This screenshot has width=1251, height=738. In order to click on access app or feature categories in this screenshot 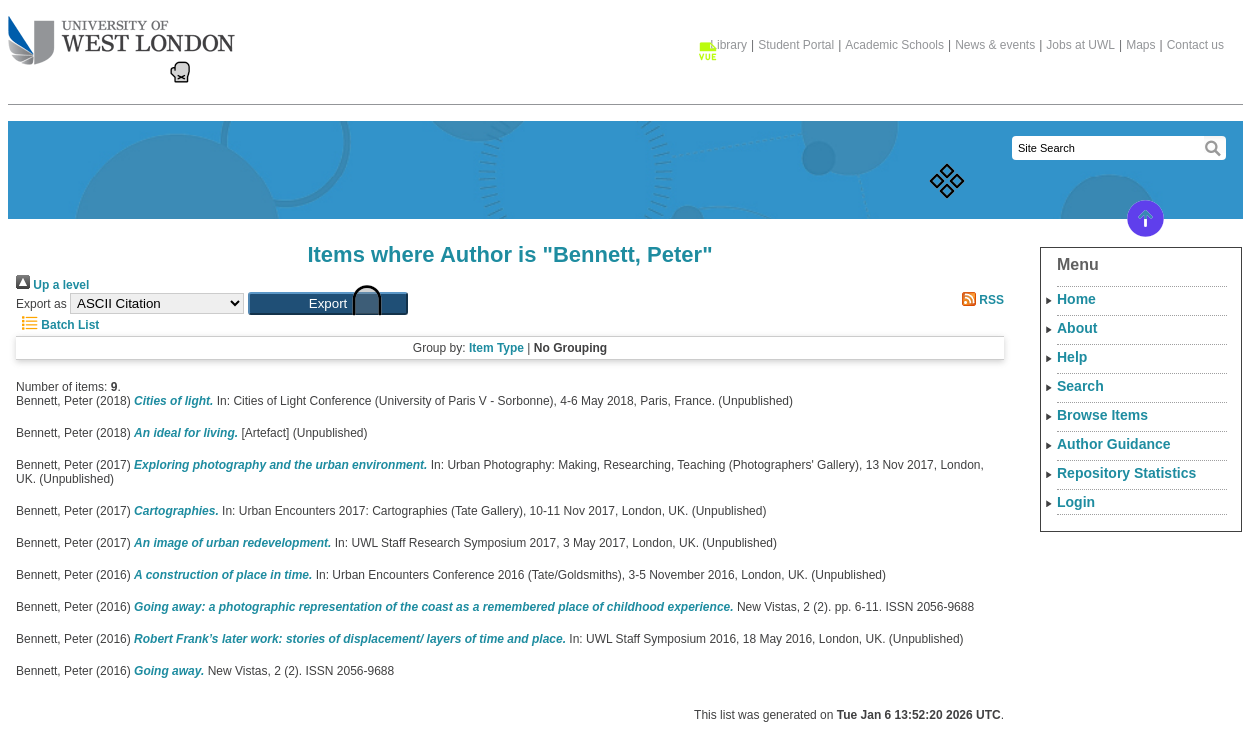, I will do `click(947, 181)`.